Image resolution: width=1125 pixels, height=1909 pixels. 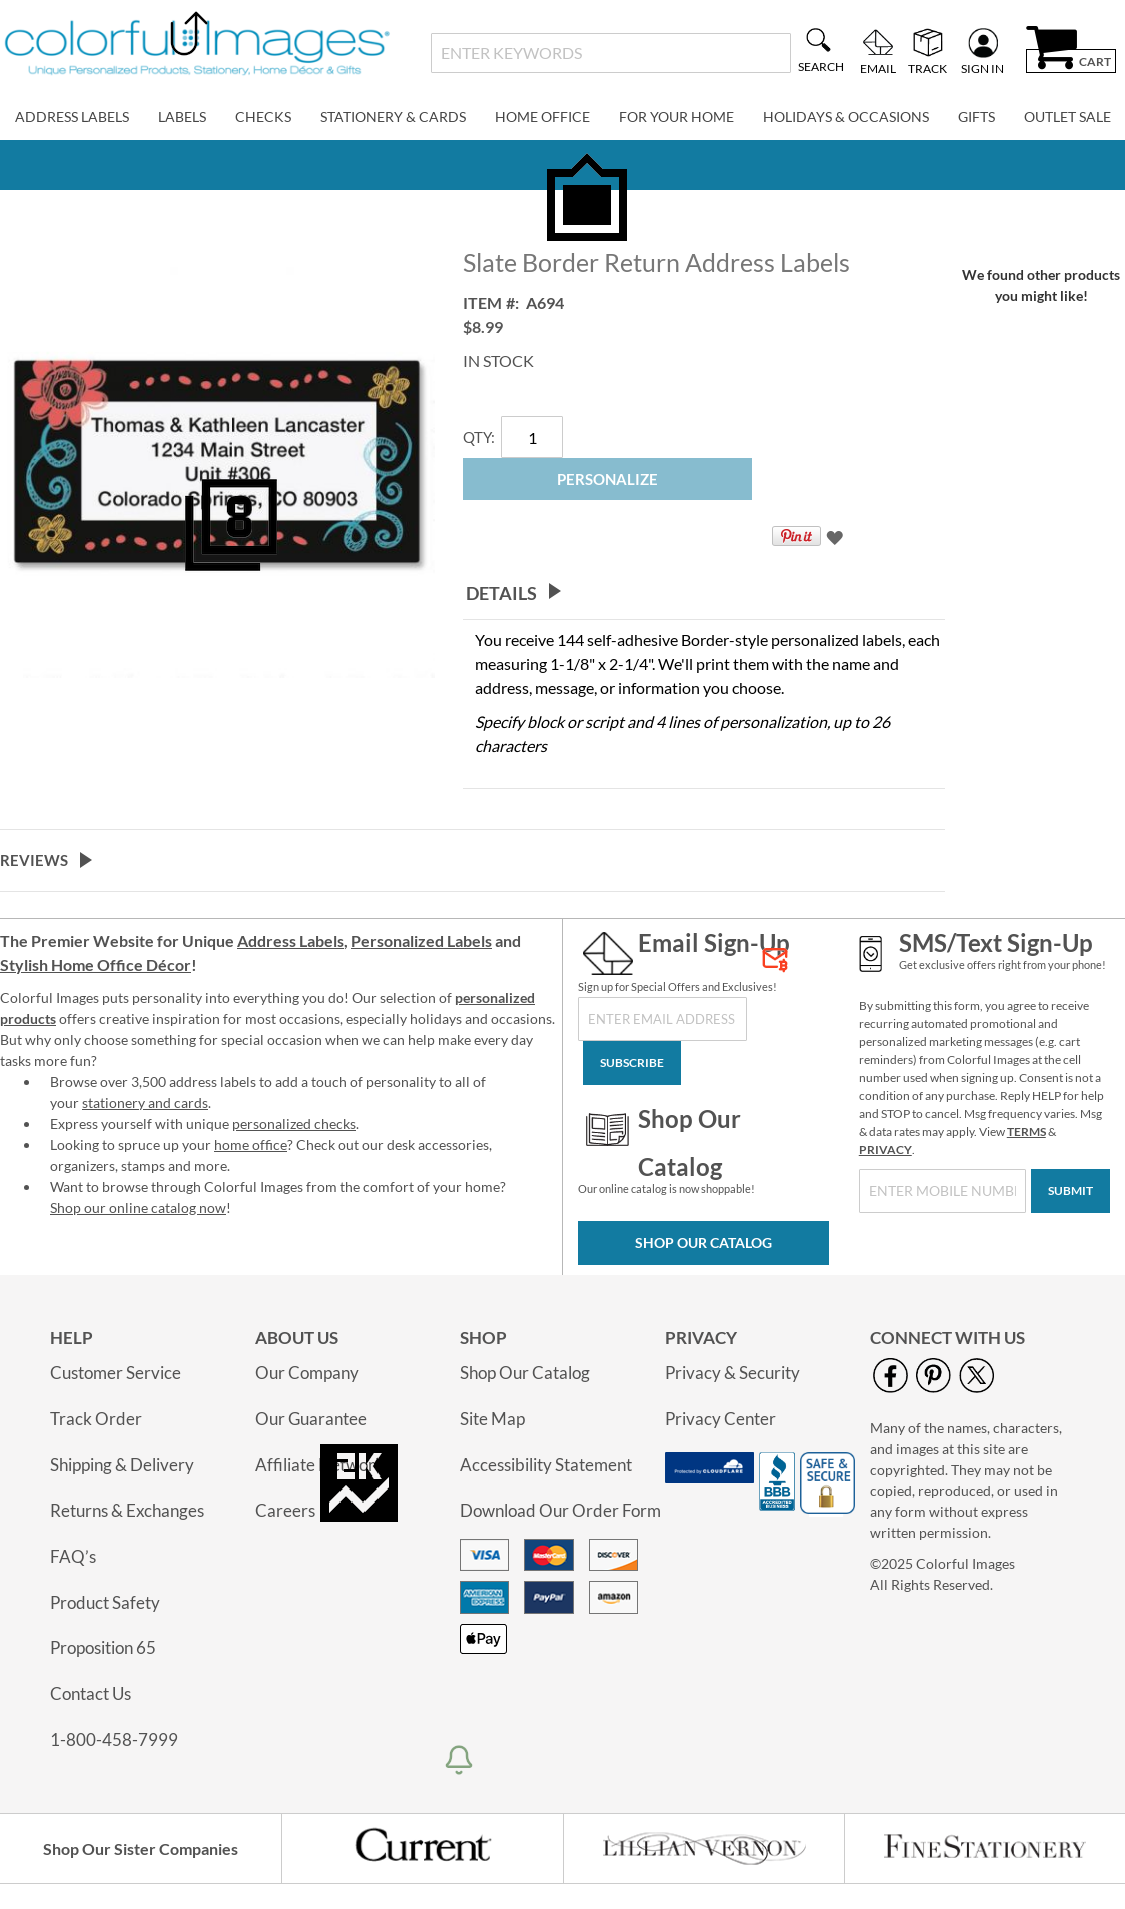 What do you see at coordinates (459, 1760) in the screenshot?
I see `view notifications` at bounding box center [459, 1760].